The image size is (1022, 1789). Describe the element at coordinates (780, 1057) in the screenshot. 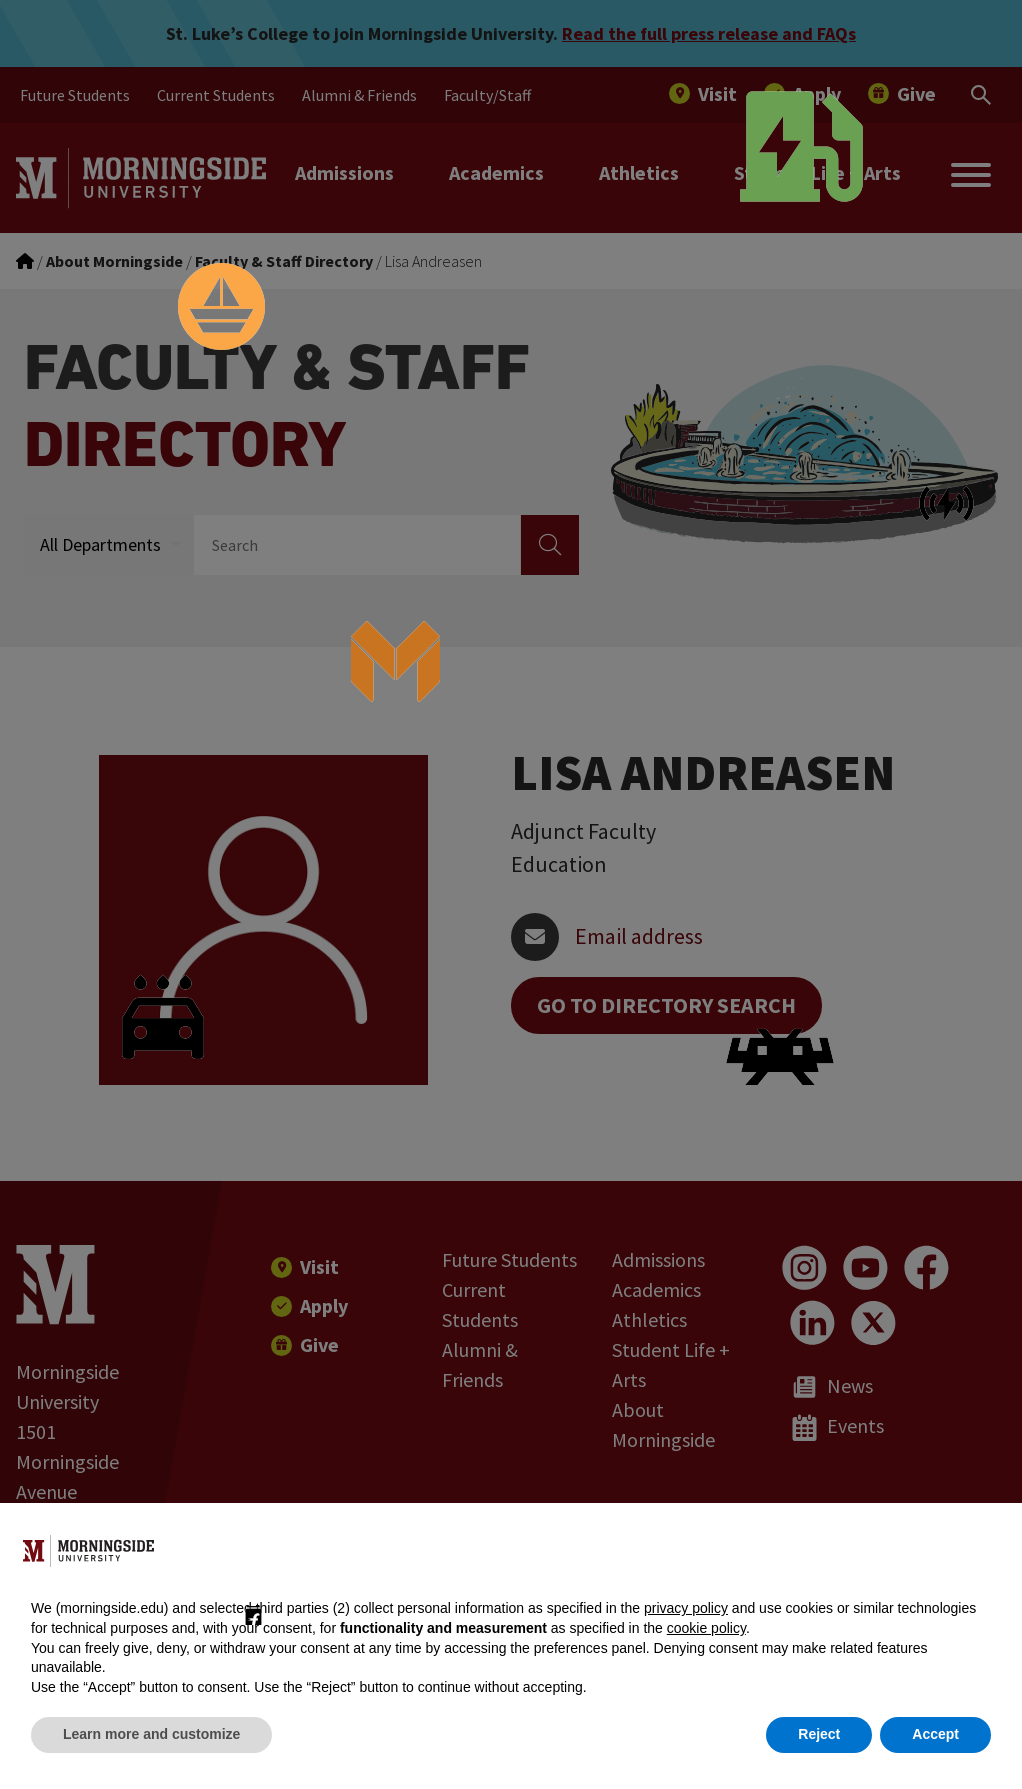

I see `open RetroArch emulator app` at that location.